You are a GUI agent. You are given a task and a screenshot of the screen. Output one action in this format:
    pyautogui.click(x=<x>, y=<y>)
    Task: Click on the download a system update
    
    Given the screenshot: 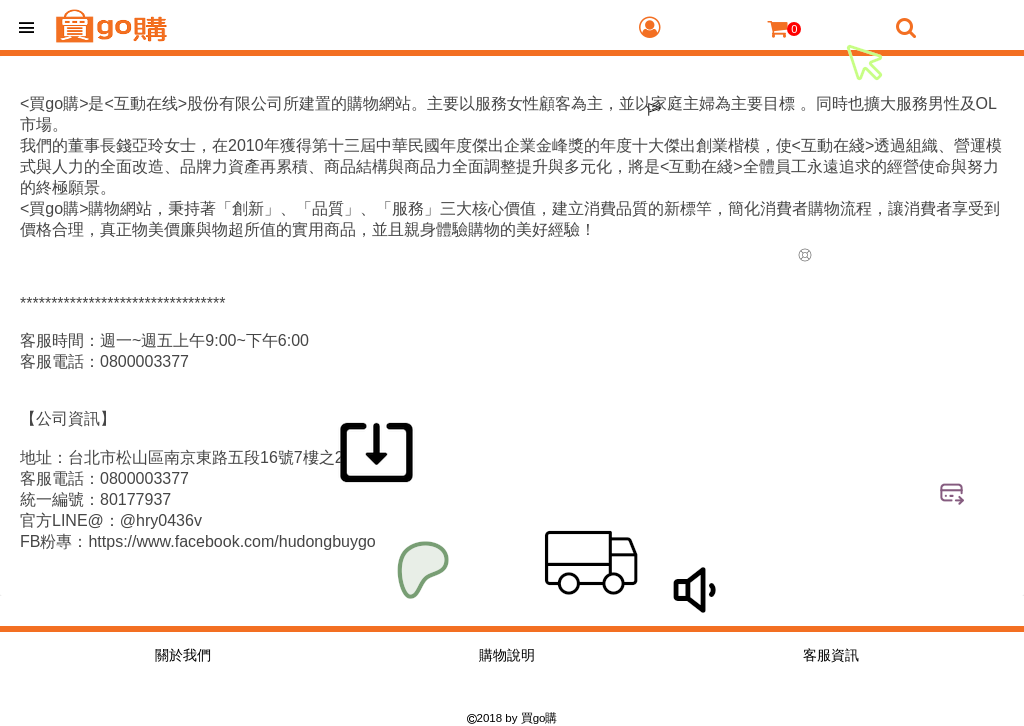 What is the action you would take?
    pyautogui.click(x=376, y=452)
    